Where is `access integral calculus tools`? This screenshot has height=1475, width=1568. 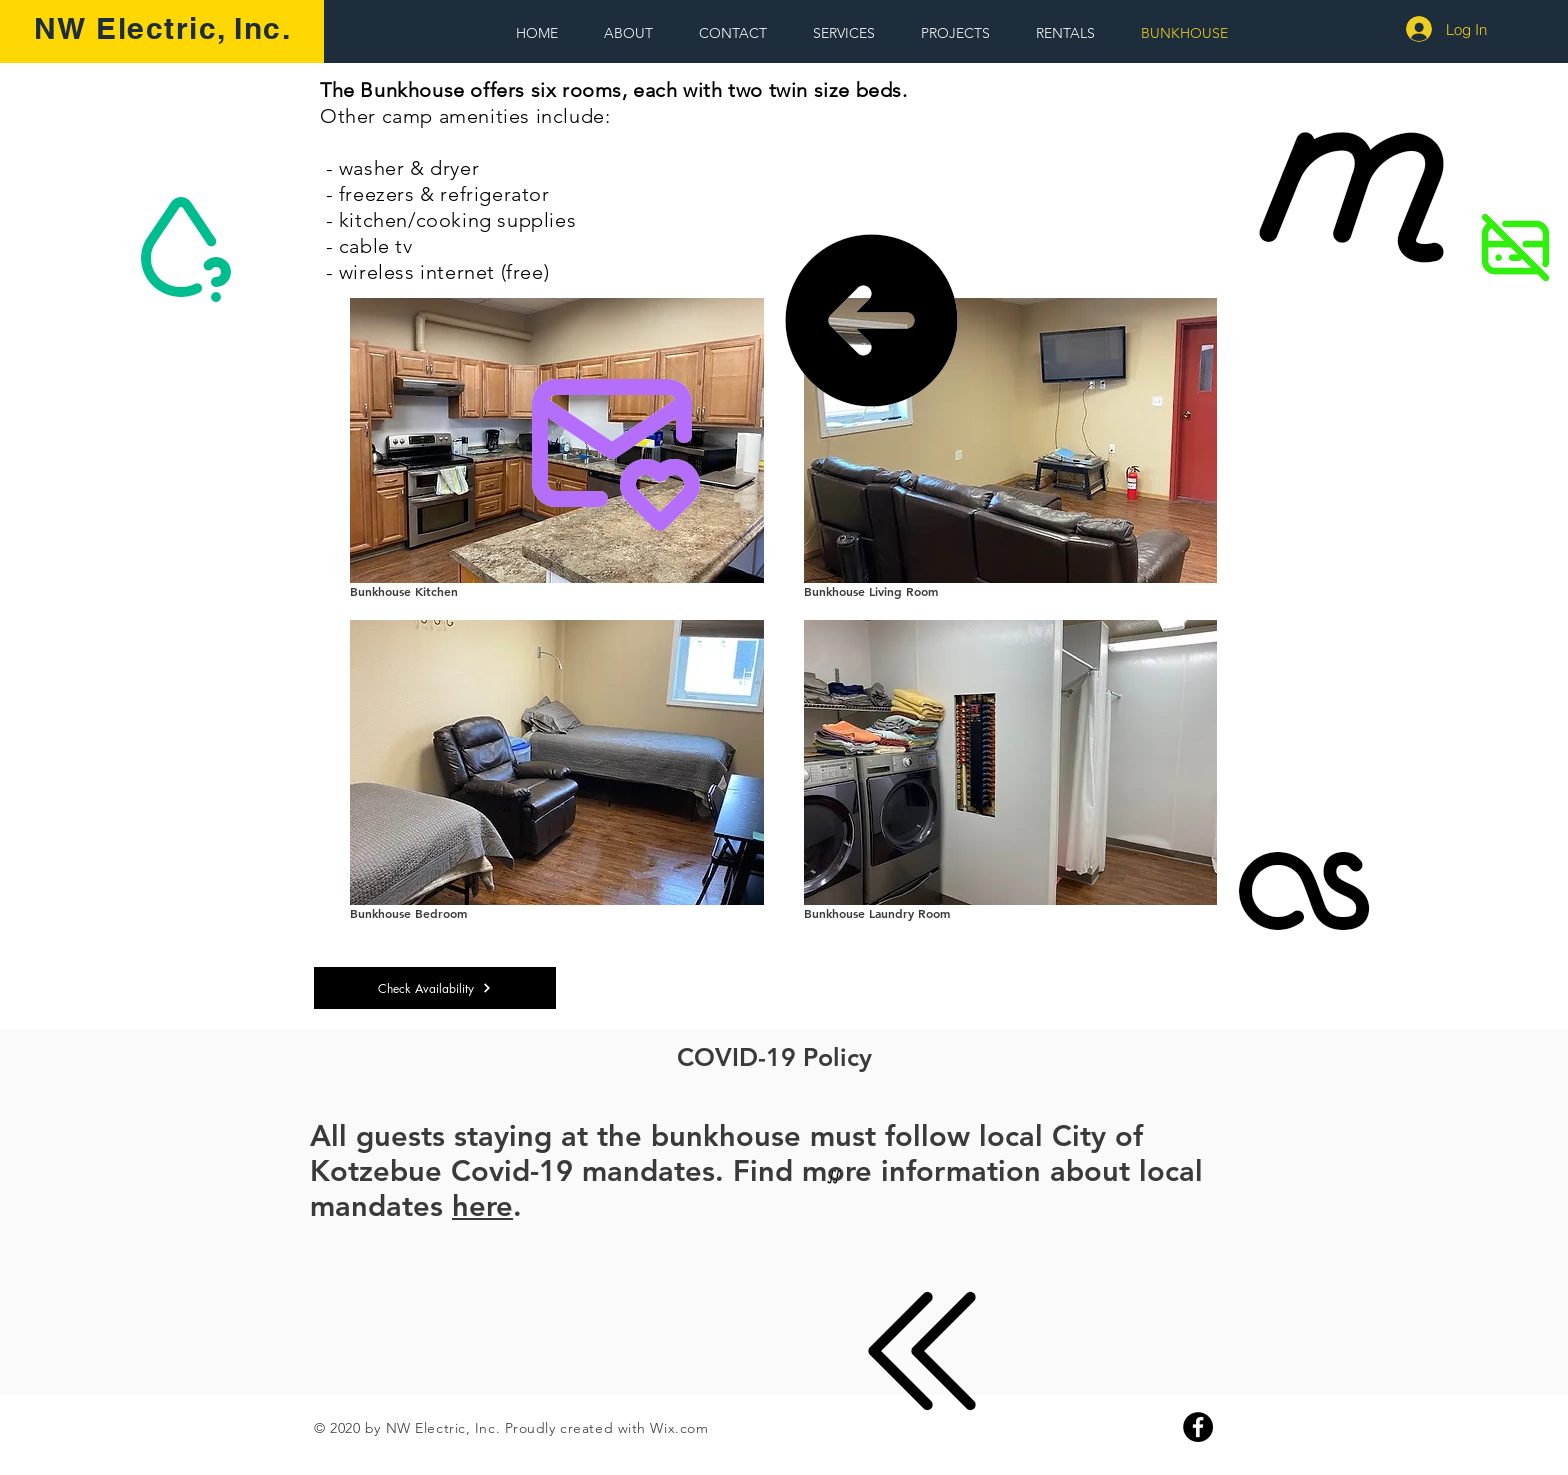 access integral calculus tools is located at coordinates (834, 1176).